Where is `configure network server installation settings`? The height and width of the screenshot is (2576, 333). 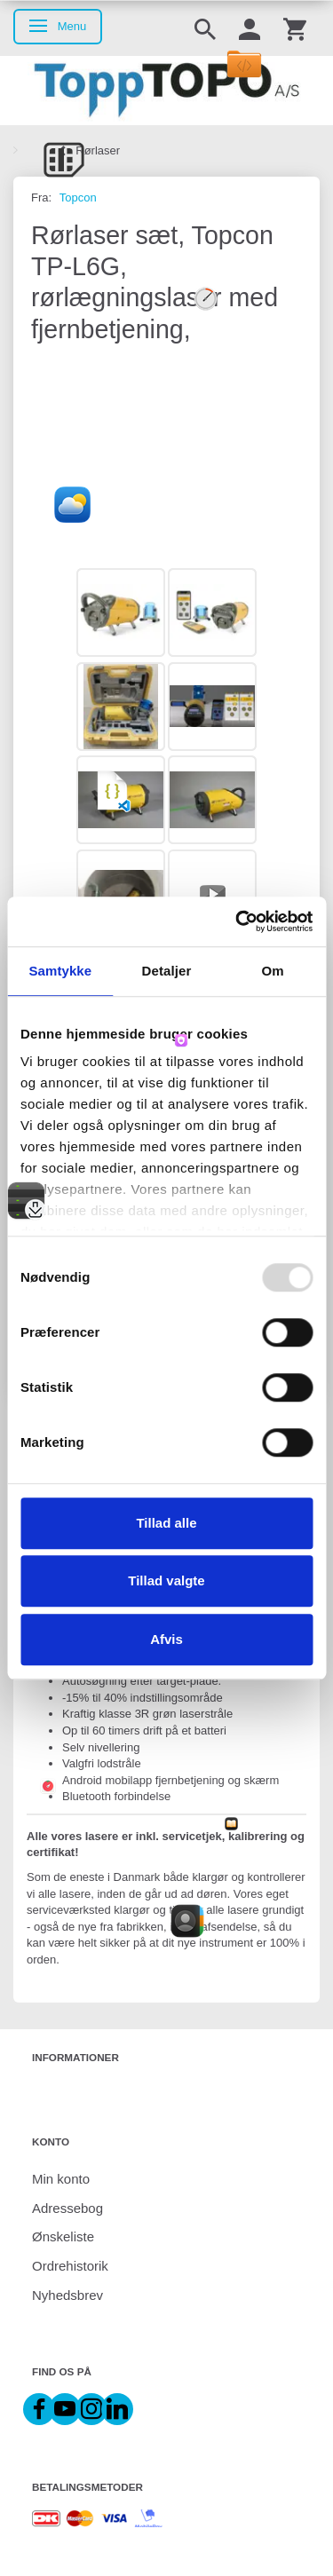
configure network server installation settings is located at coordinates (26, 1200).